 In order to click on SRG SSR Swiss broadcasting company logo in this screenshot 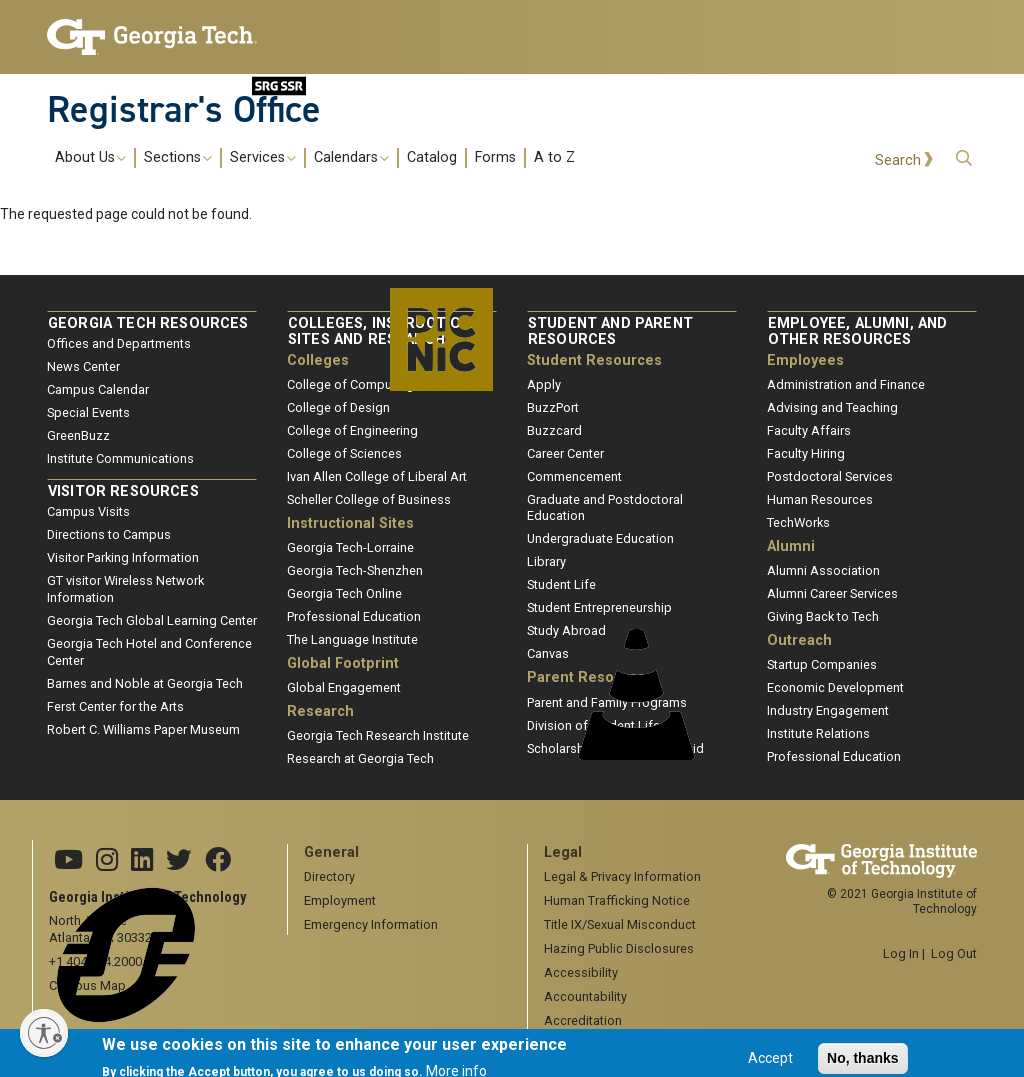, I will do `click(279, 86)`.